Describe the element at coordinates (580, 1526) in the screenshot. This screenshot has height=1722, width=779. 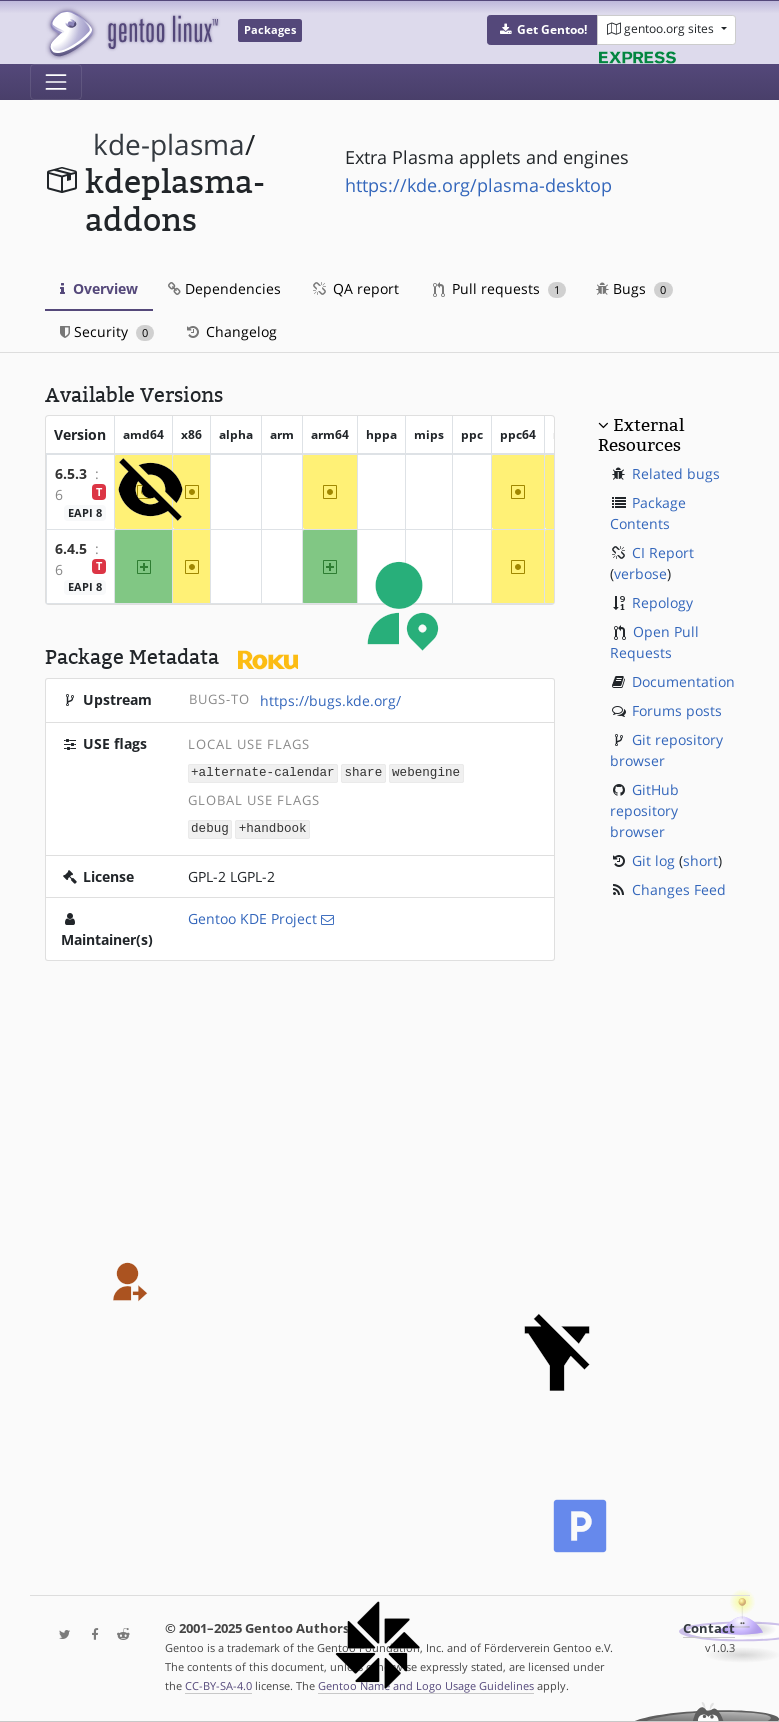
I see `indicates a parking location or facility` at that location.